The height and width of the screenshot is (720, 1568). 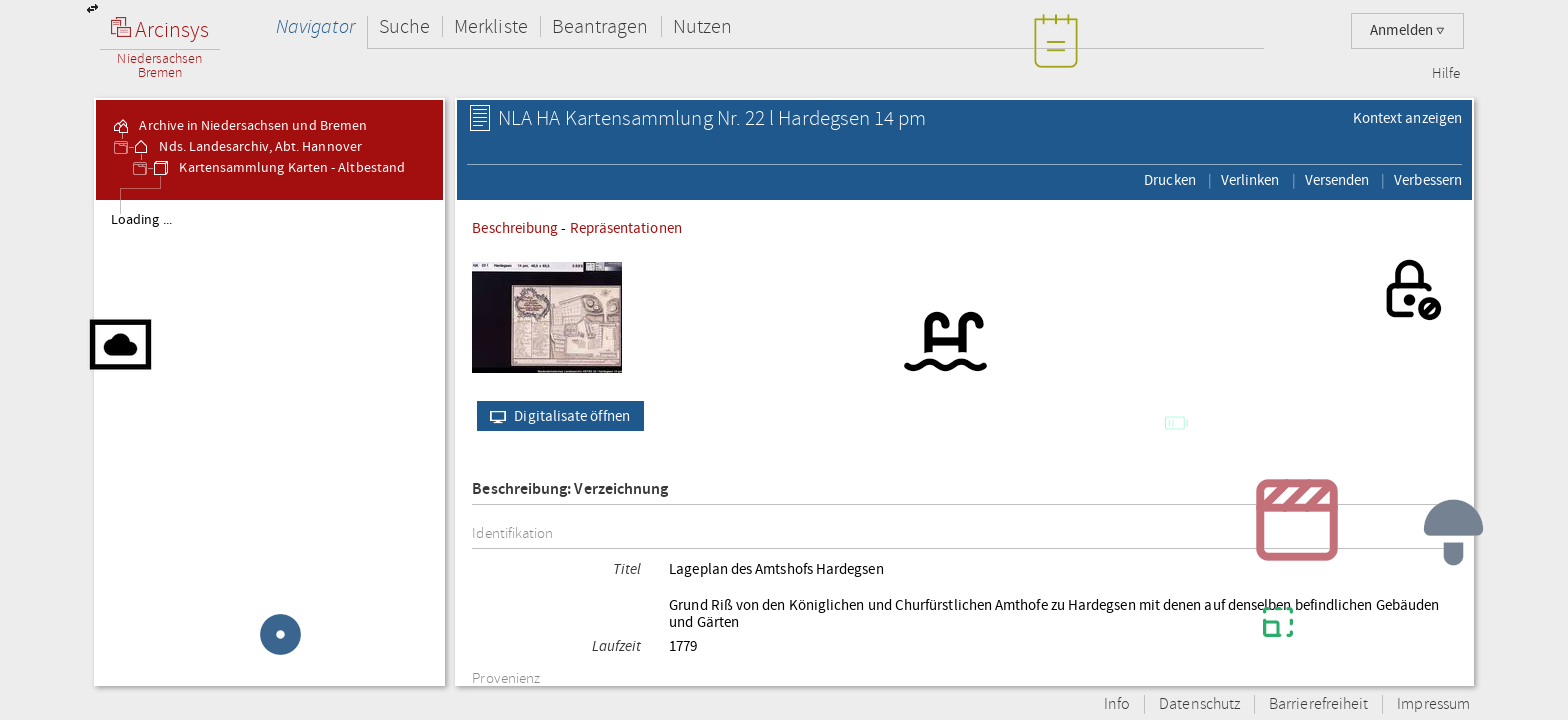 What do you see at coordinates (945, 341) in the screenshot?
I see `indicates swimming pool amenity available` at bounding box center [945, 341].